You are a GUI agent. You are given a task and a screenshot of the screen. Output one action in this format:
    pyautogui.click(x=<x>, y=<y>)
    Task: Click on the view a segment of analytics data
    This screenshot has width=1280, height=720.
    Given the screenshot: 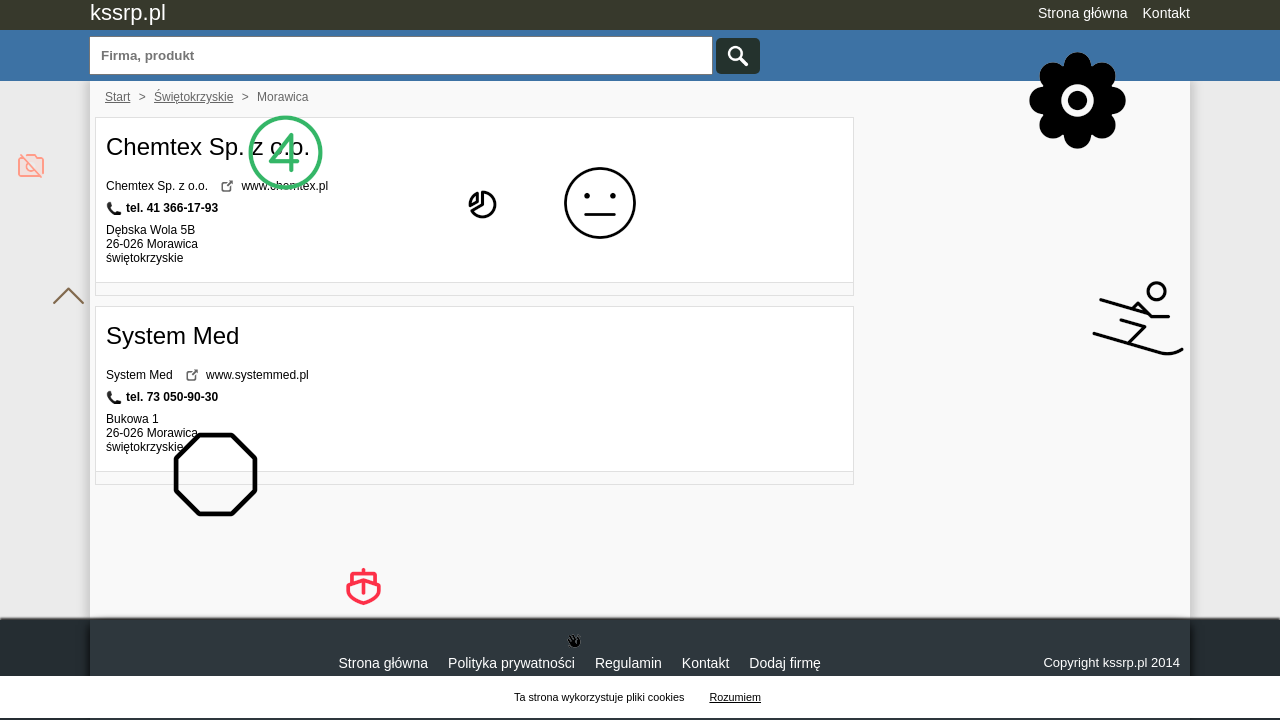 What is the action you would take?
    pyautogui.click(x=482, y=204)
    